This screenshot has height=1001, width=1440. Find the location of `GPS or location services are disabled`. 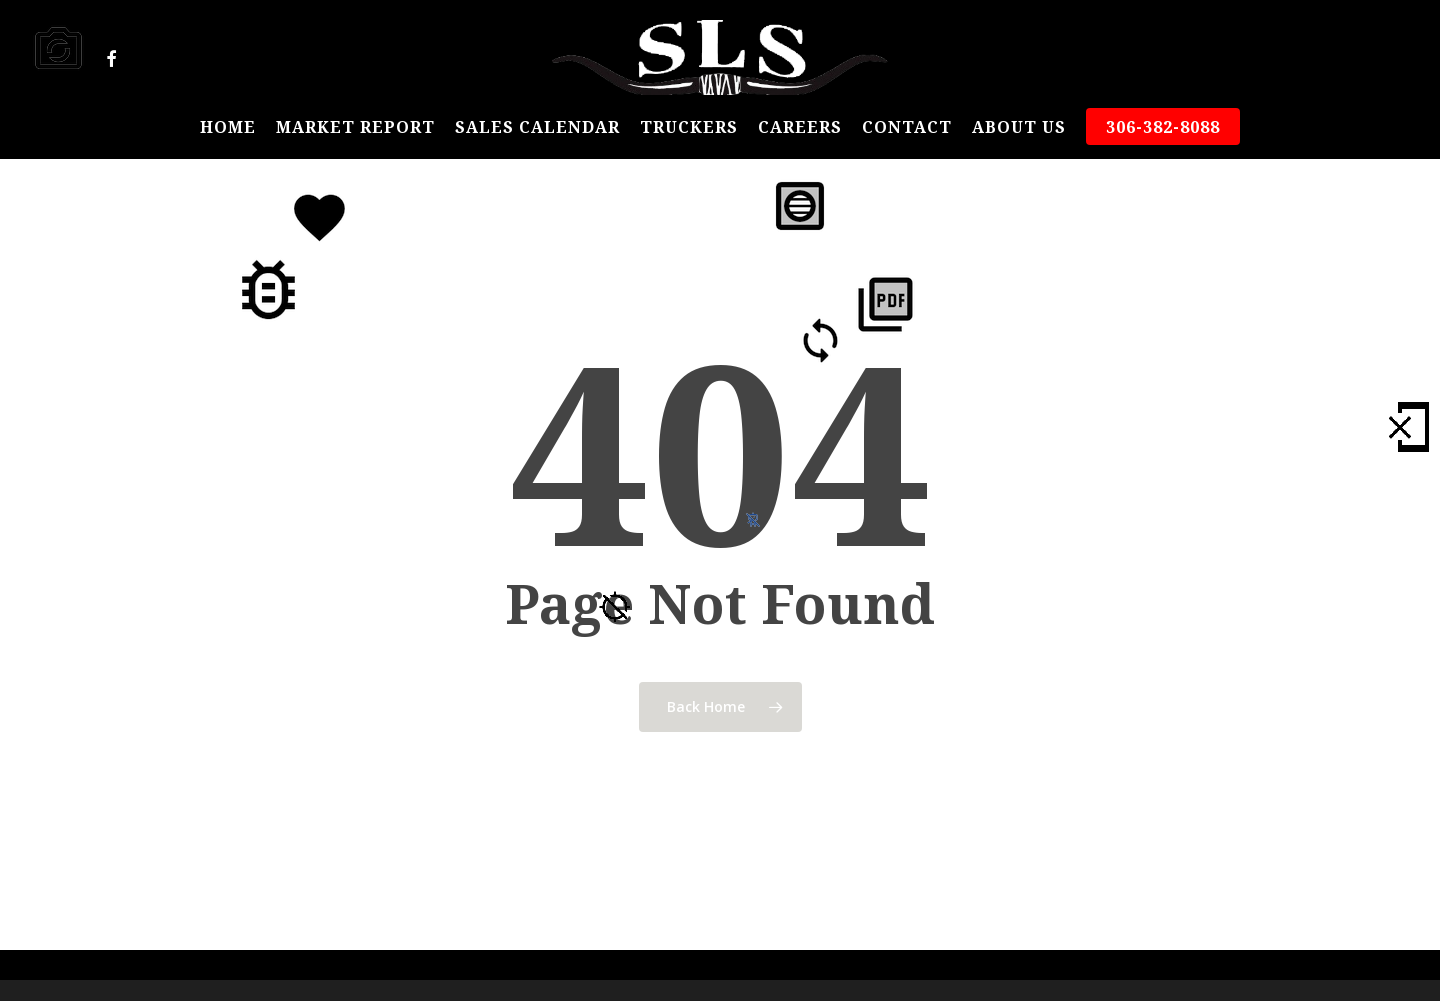

GPS or location services are disabled is located at coordinates (615, 607).